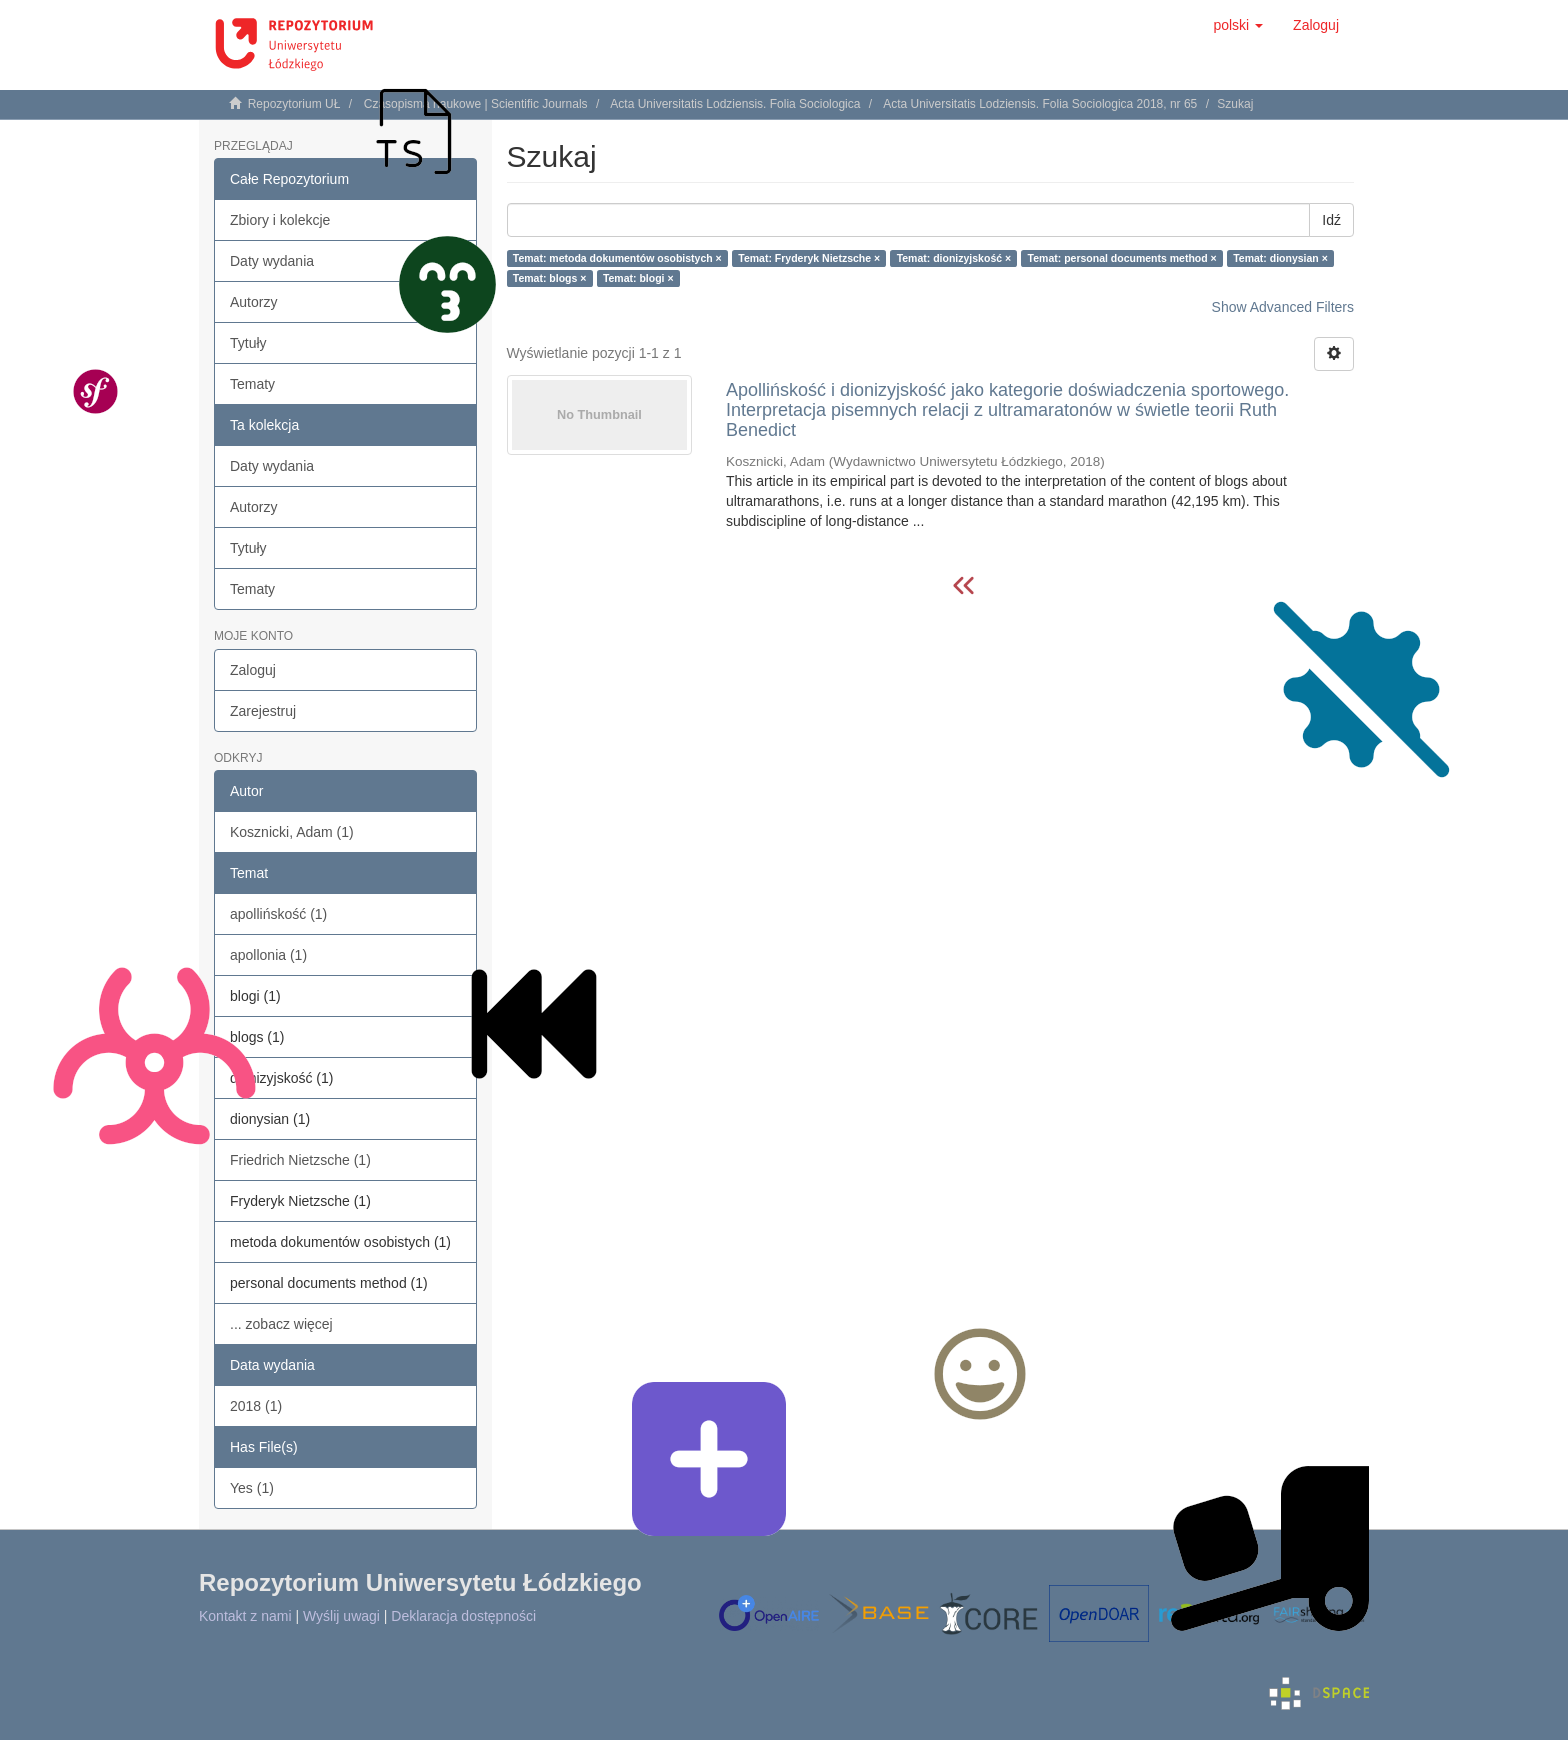 This screenshot has width=1568, height=1740. I want to click on add a new item, so click(709, 1459).